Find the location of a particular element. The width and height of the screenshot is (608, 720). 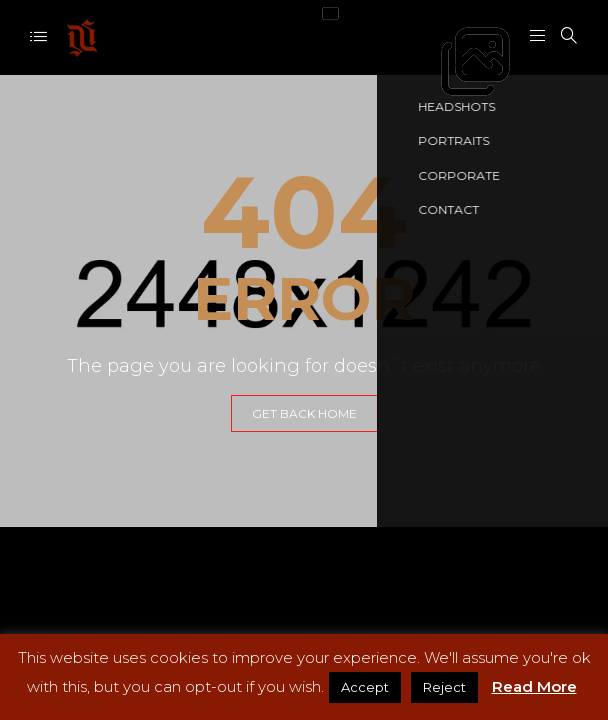

a placeholder or container element is located at coordinates (330, 13).